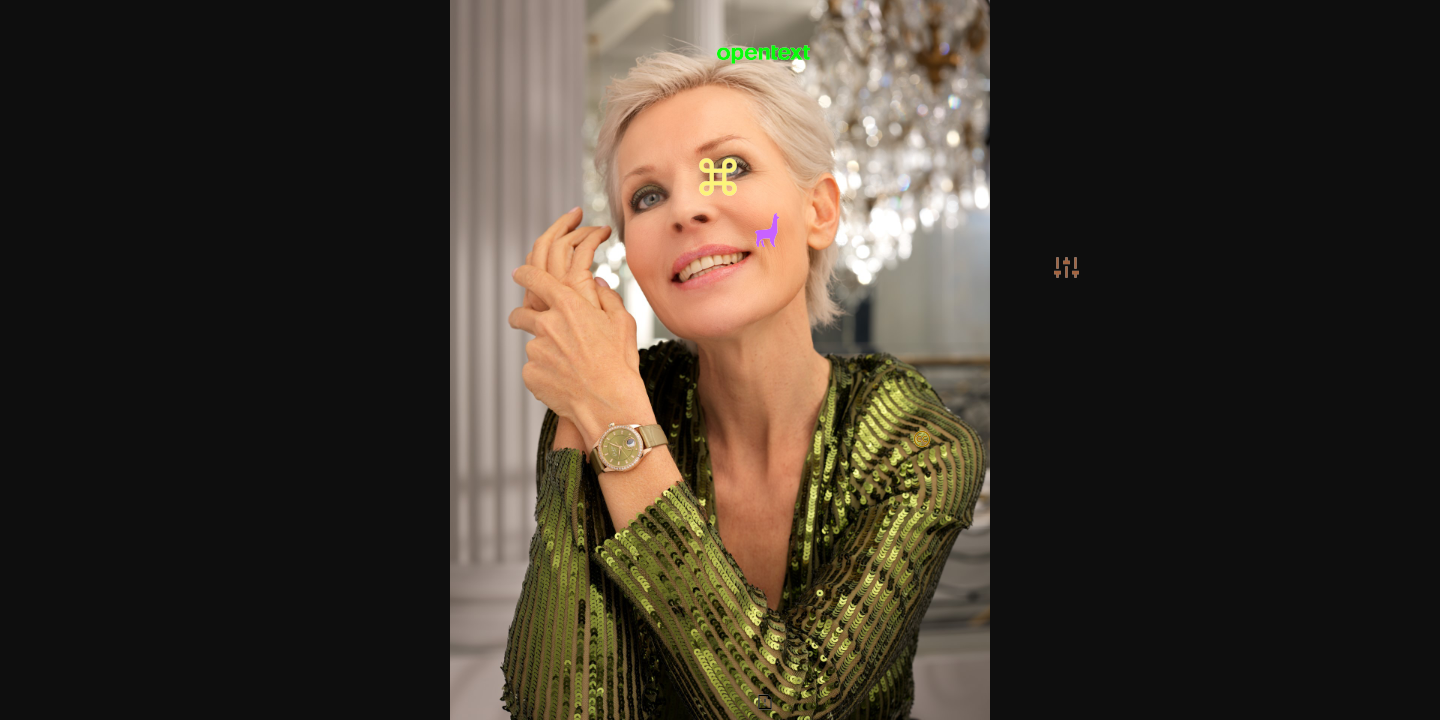 Image resolution: width=1440 pixels, height=720 pixels. I want to click on indicates content is licensed under creative commons, so click(922, 439).